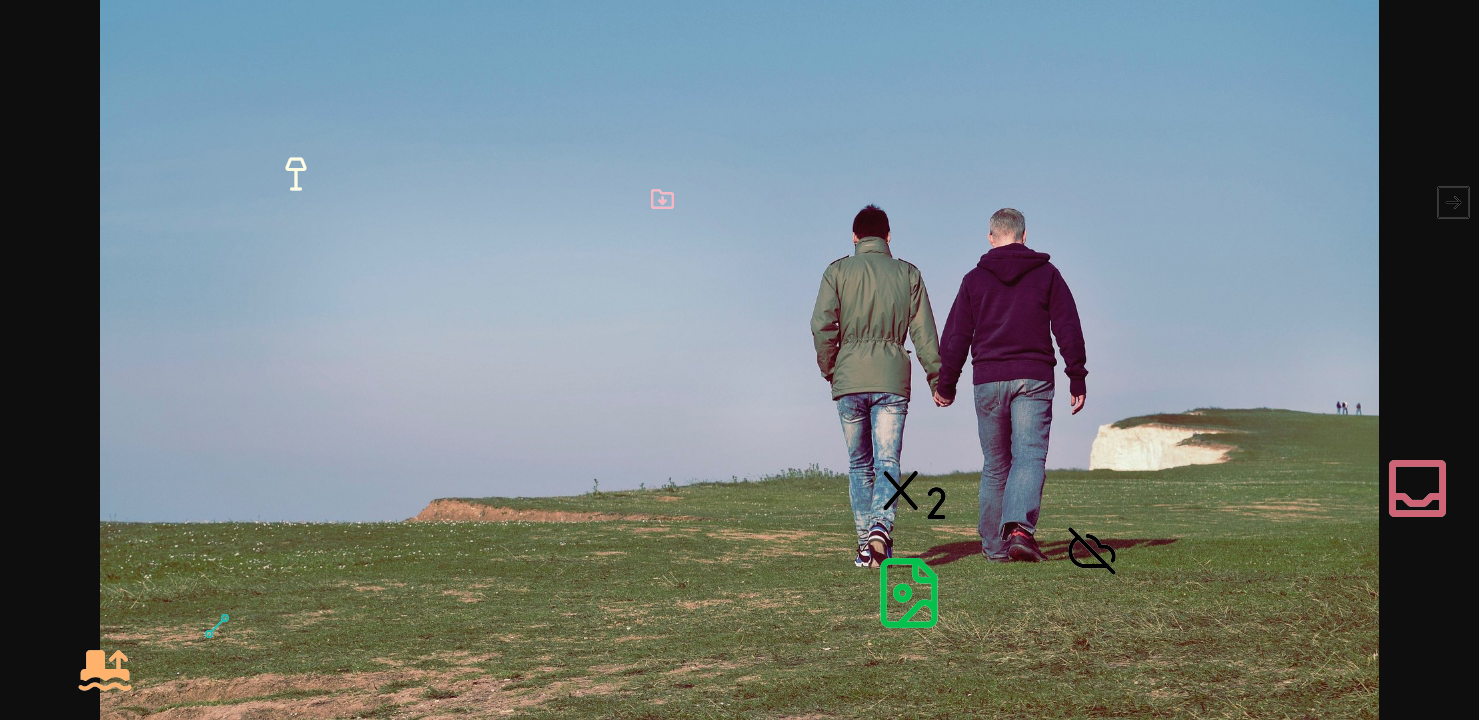 The height and width of the screenshot is (720, 1479). I want to click on upload or export water pump data, so click(105, 669).